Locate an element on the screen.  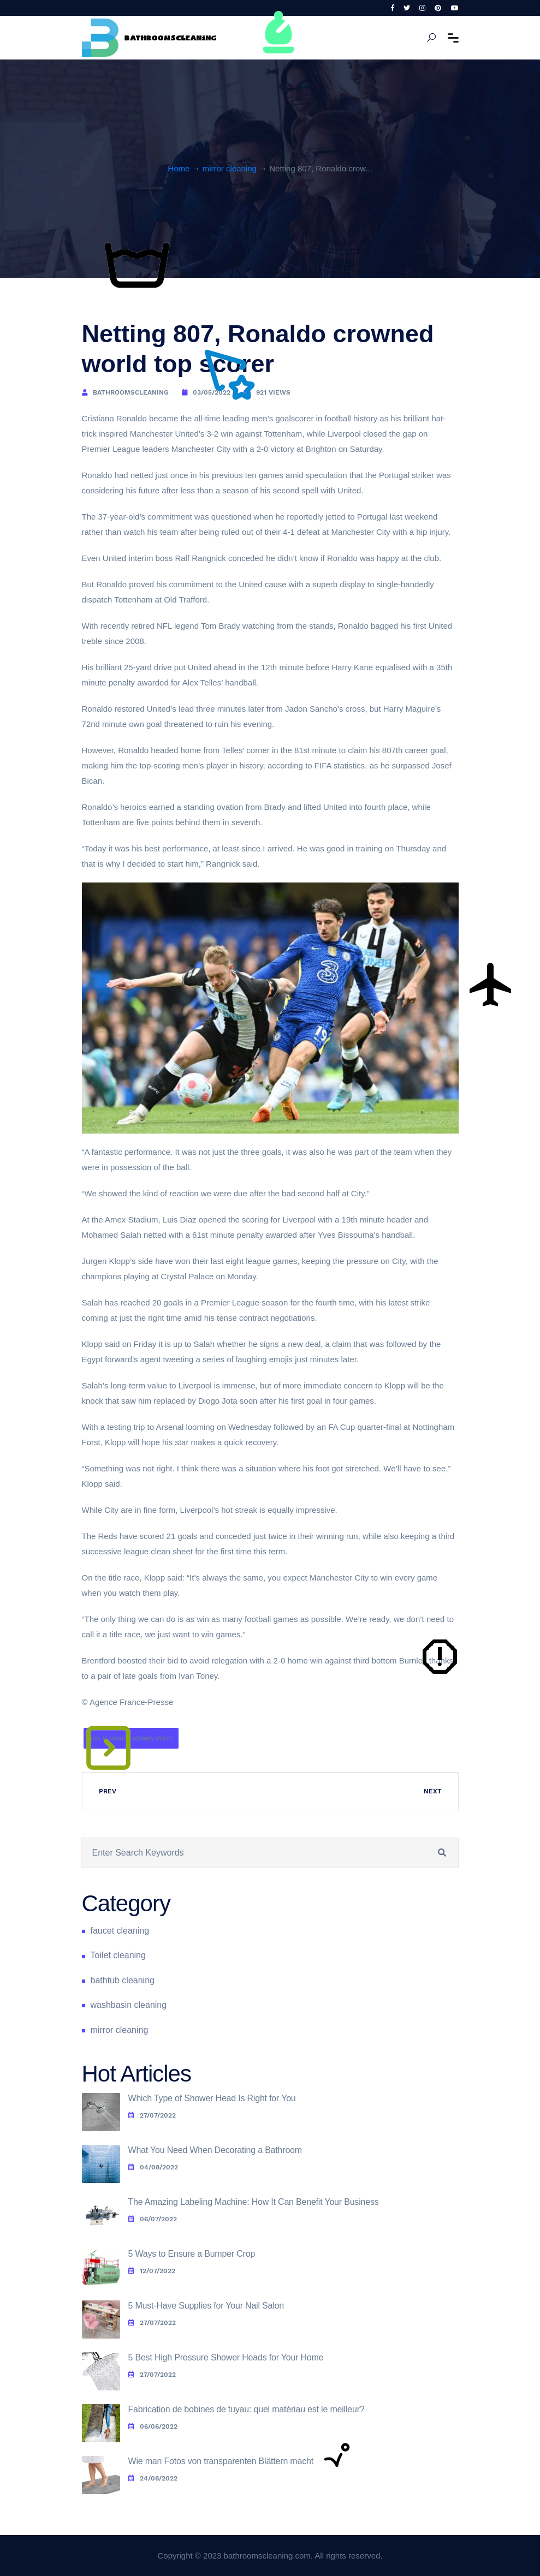
bounce or redirect content to the right is located at coordinates (337, 2454).